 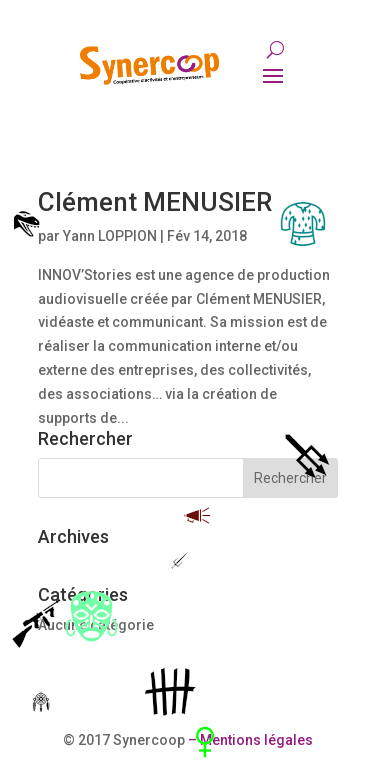 I want to click on select the trident weapon, so click(x=307, y=456).